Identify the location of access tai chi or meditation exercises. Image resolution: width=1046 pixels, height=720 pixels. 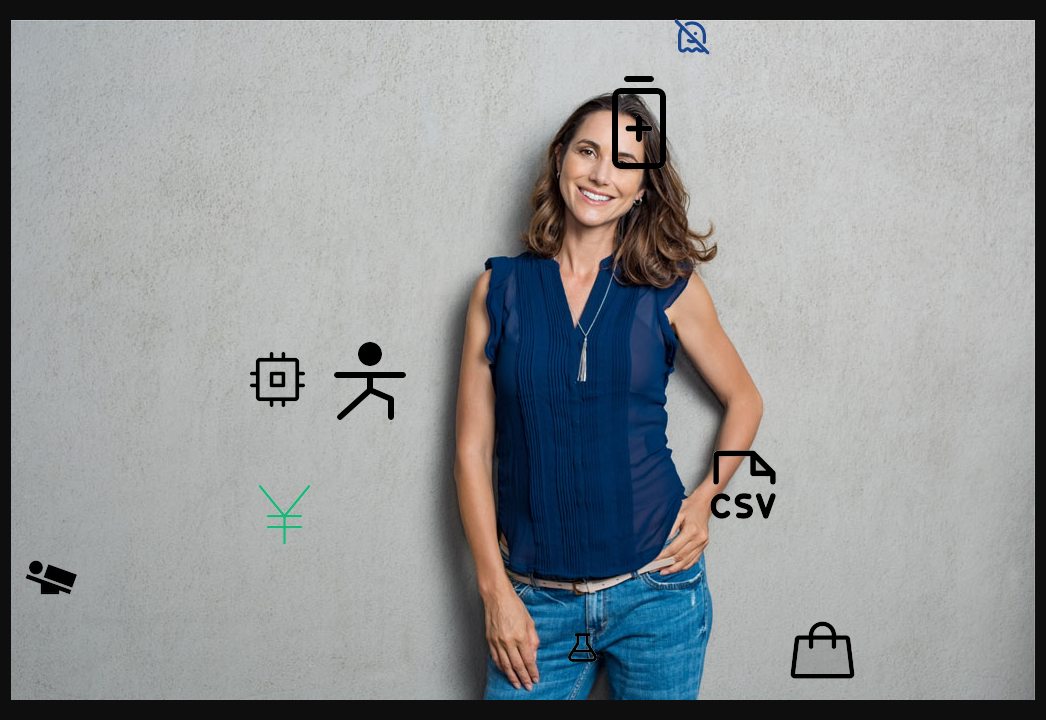
(370, 384).